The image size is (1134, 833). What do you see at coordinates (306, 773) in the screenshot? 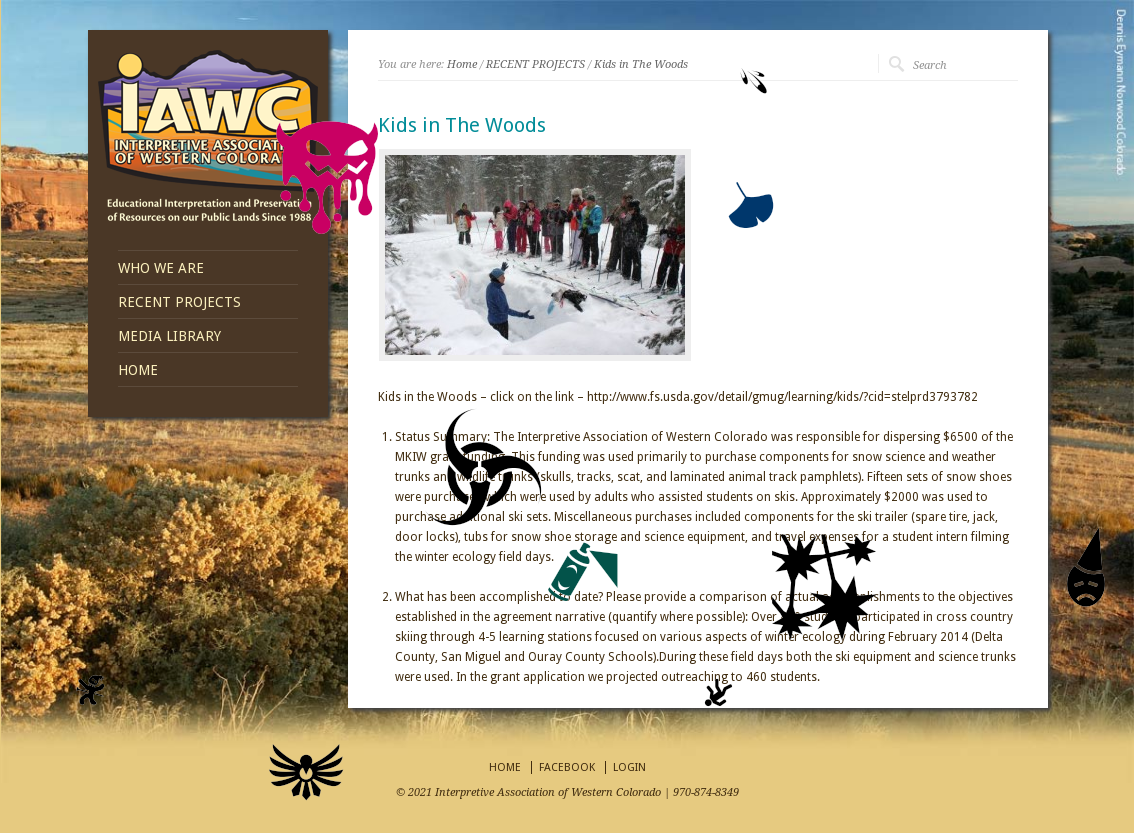
I see `symbol representing freedom or liberation theme` at bounding box center [306, 773].